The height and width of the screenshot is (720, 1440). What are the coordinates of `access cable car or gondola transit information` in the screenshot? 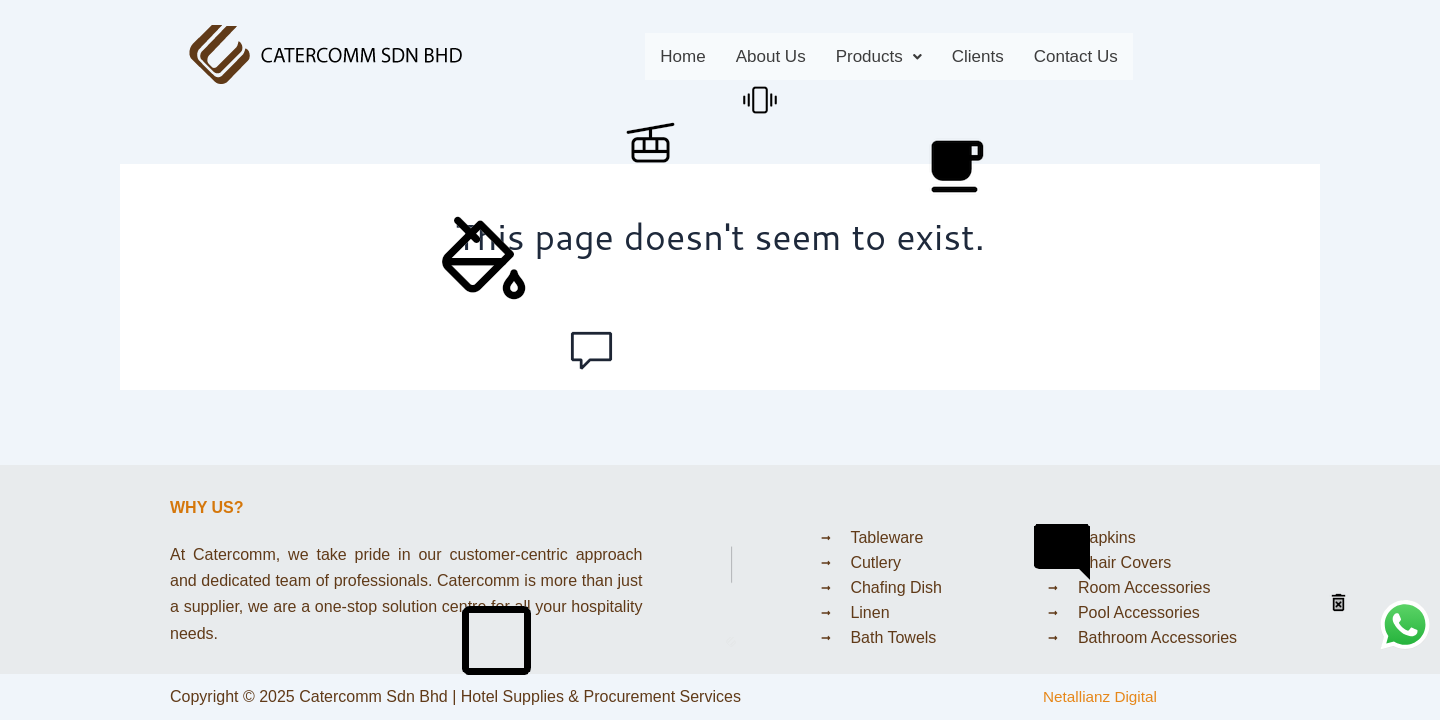 It's located at (650, 143).